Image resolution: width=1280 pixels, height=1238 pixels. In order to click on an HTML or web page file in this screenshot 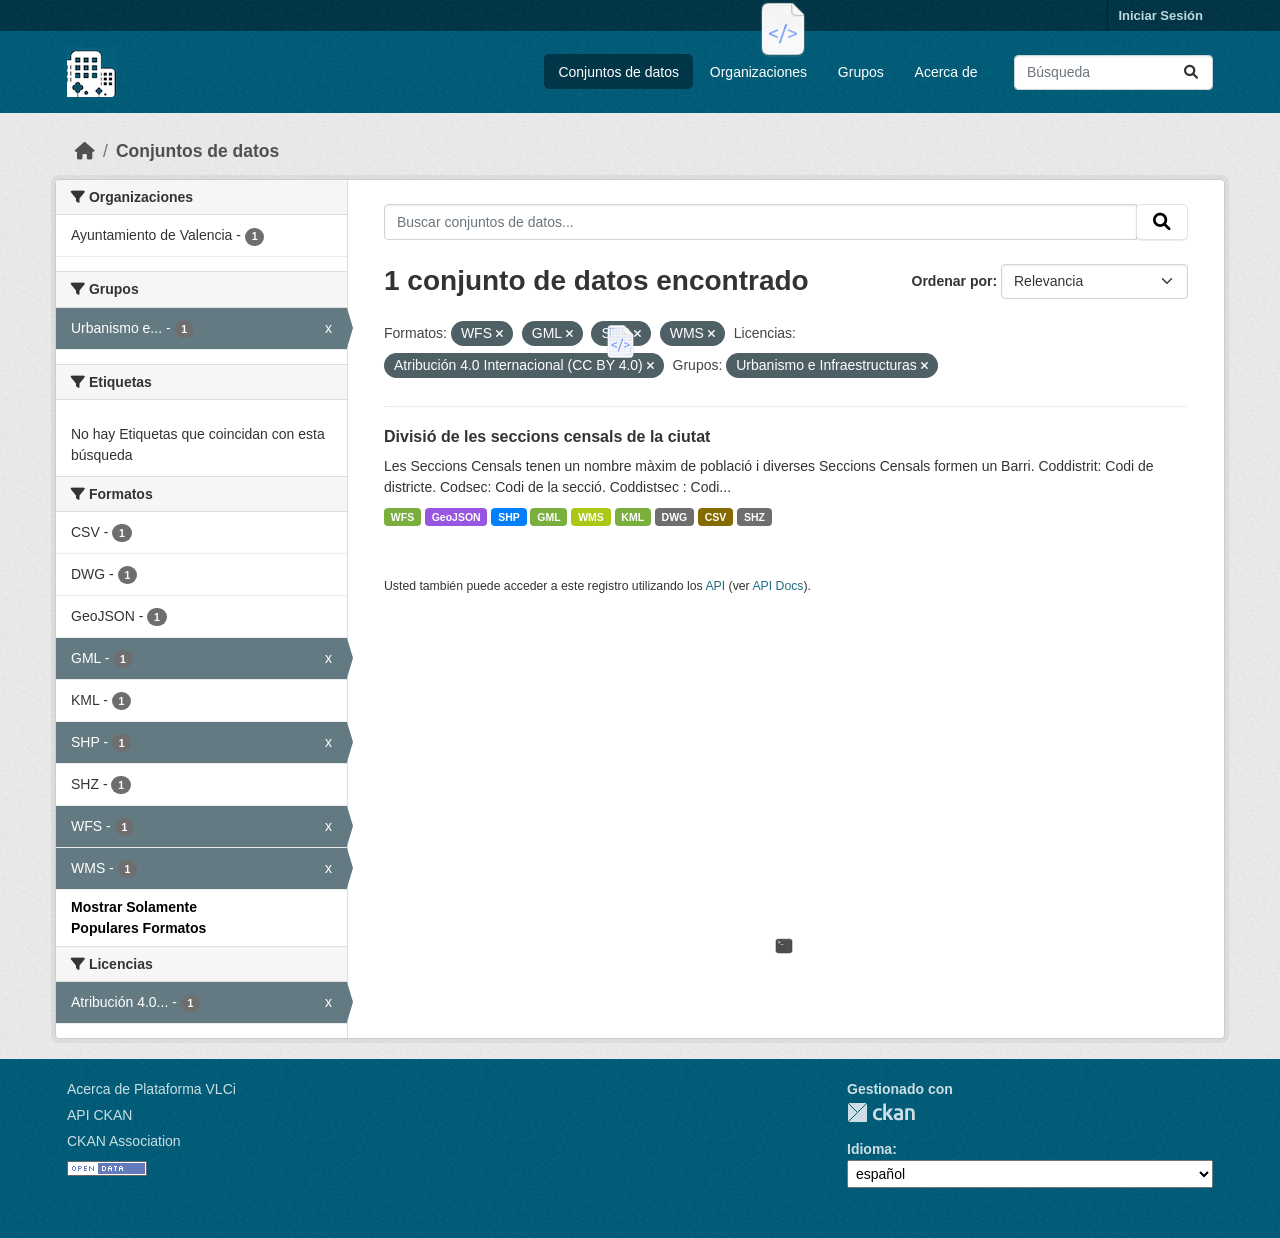, I will do `click(783, 29)`.